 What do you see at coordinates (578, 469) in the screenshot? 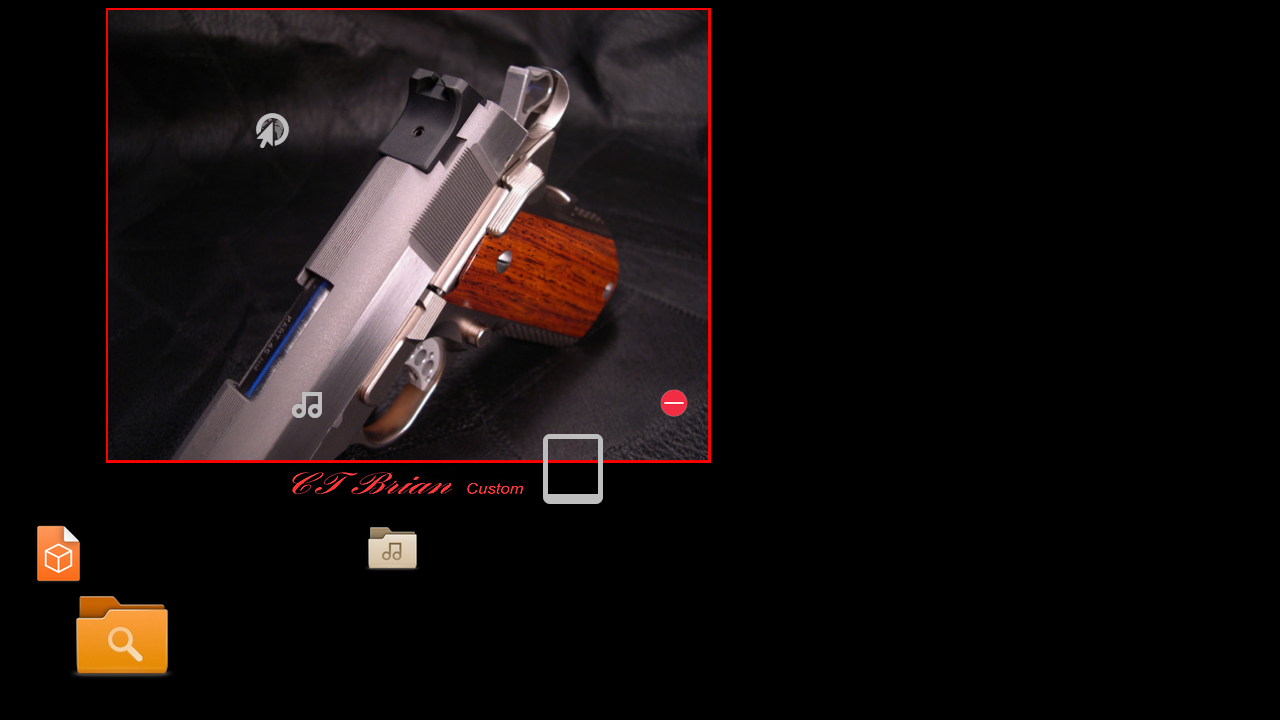
I see `indicates an iPad or Apple tablet device` at bounding box center [578, 469].